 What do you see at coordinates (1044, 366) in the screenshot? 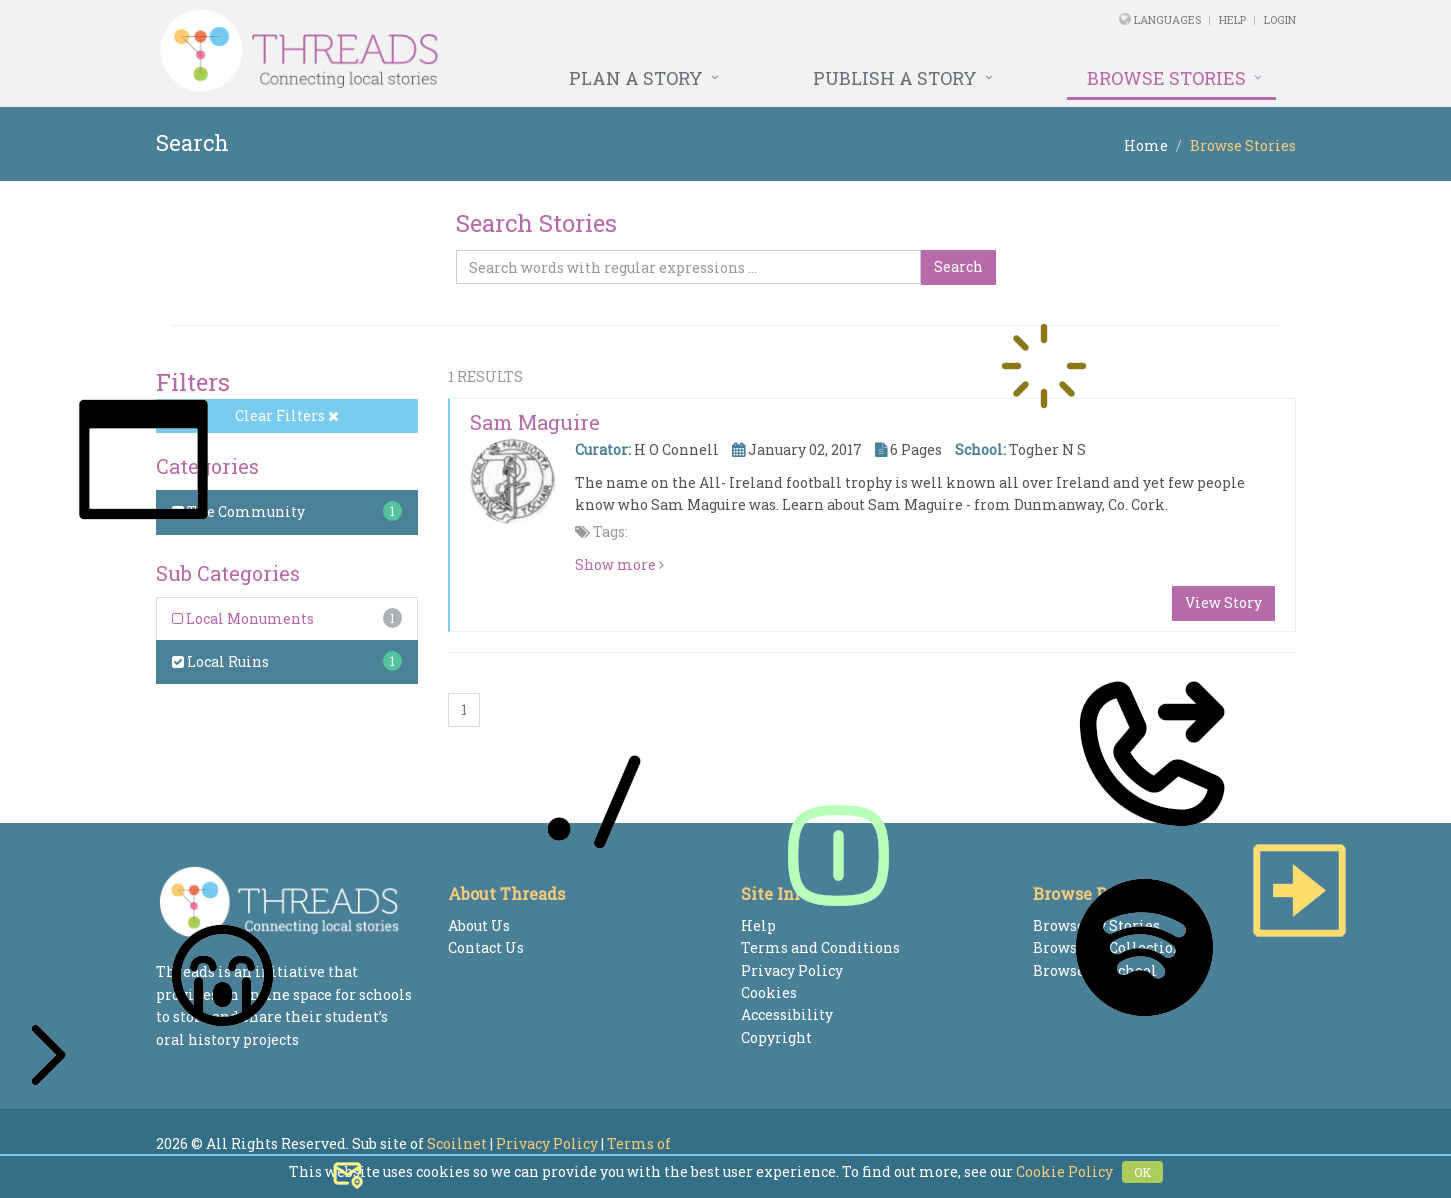
I see `loading content in progress` at bounding box center [1044, 366].